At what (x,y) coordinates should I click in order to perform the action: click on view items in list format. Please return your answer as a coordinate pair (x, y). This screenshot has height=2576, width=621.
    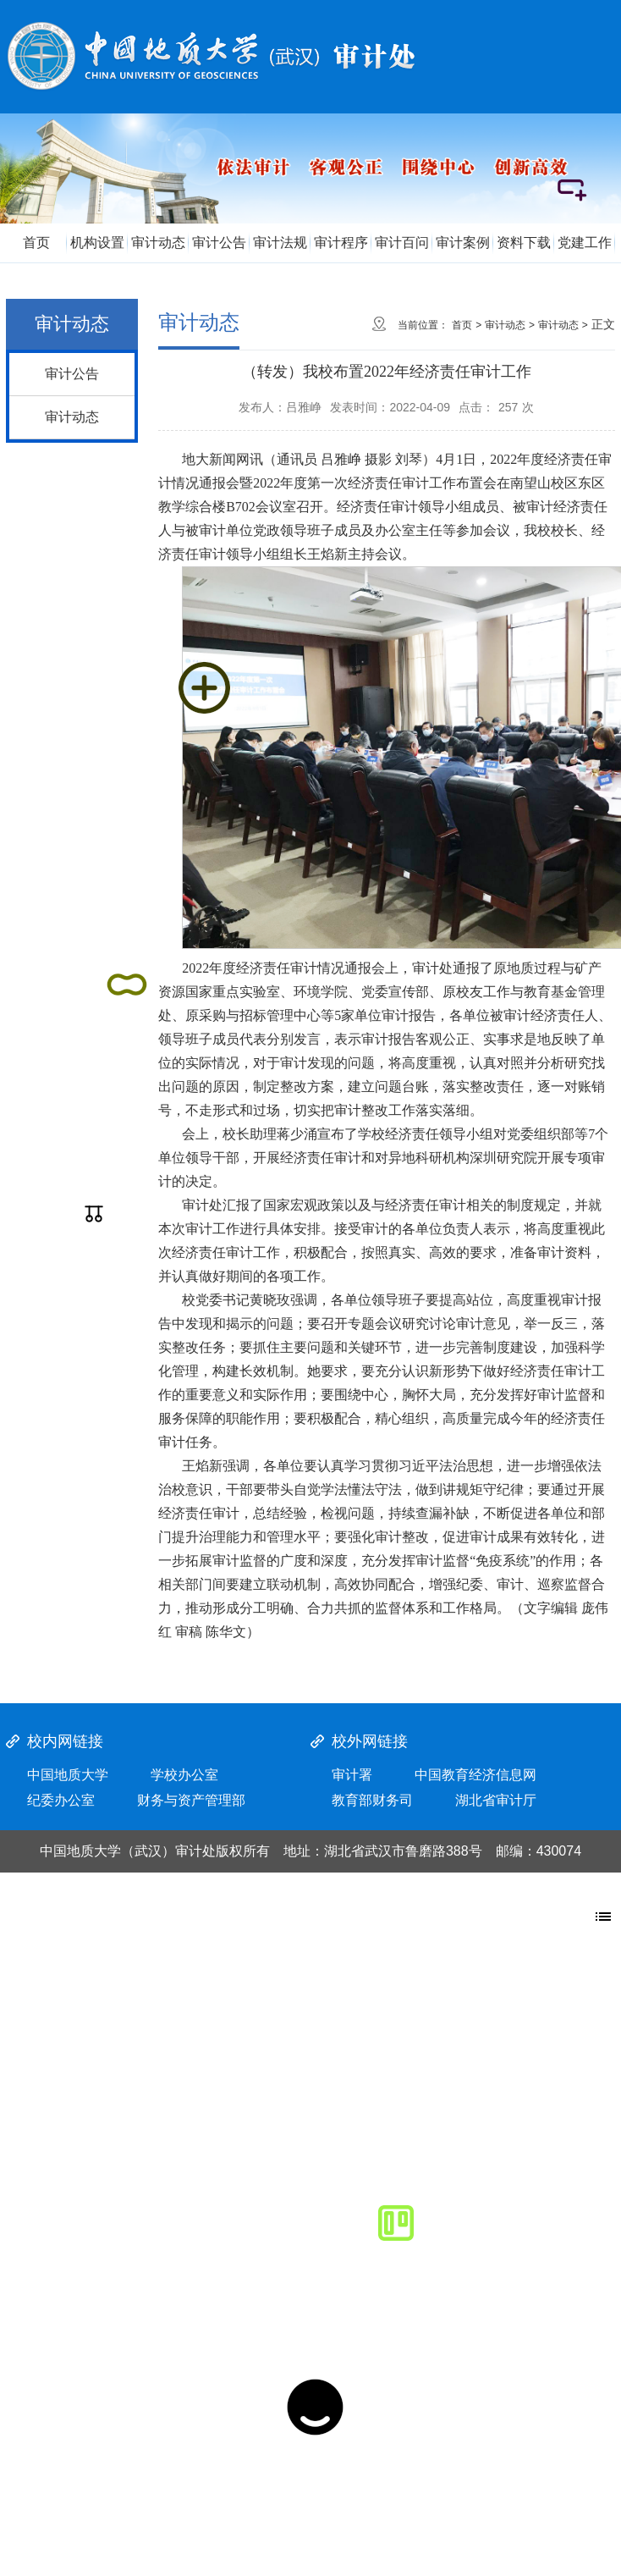
    Looking at the image, I should click on (603, 1917).